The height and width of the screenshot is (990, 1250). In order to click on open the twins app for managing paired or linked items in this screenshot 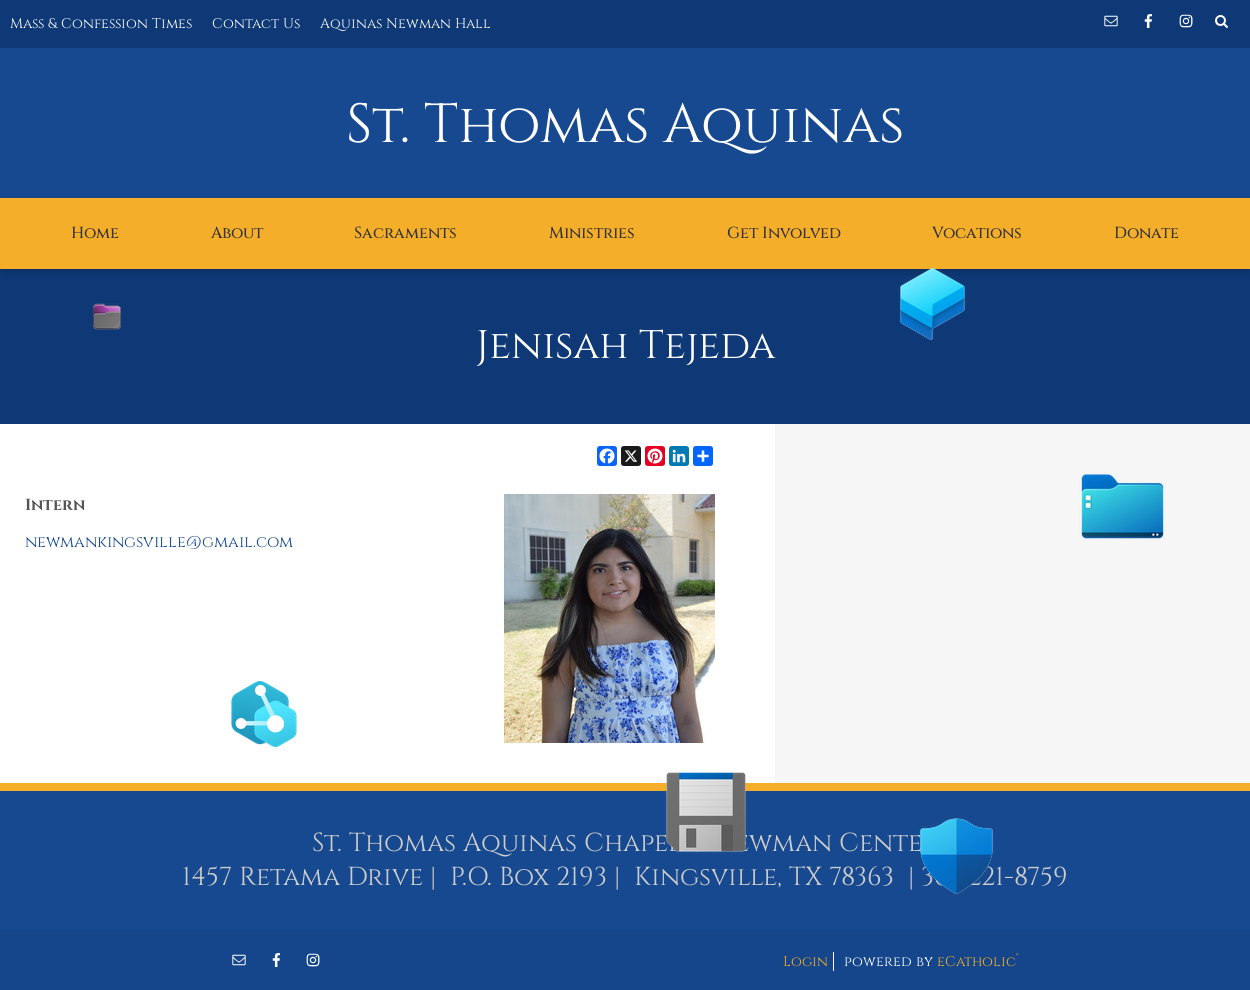, I will do `click(264, 714)`.